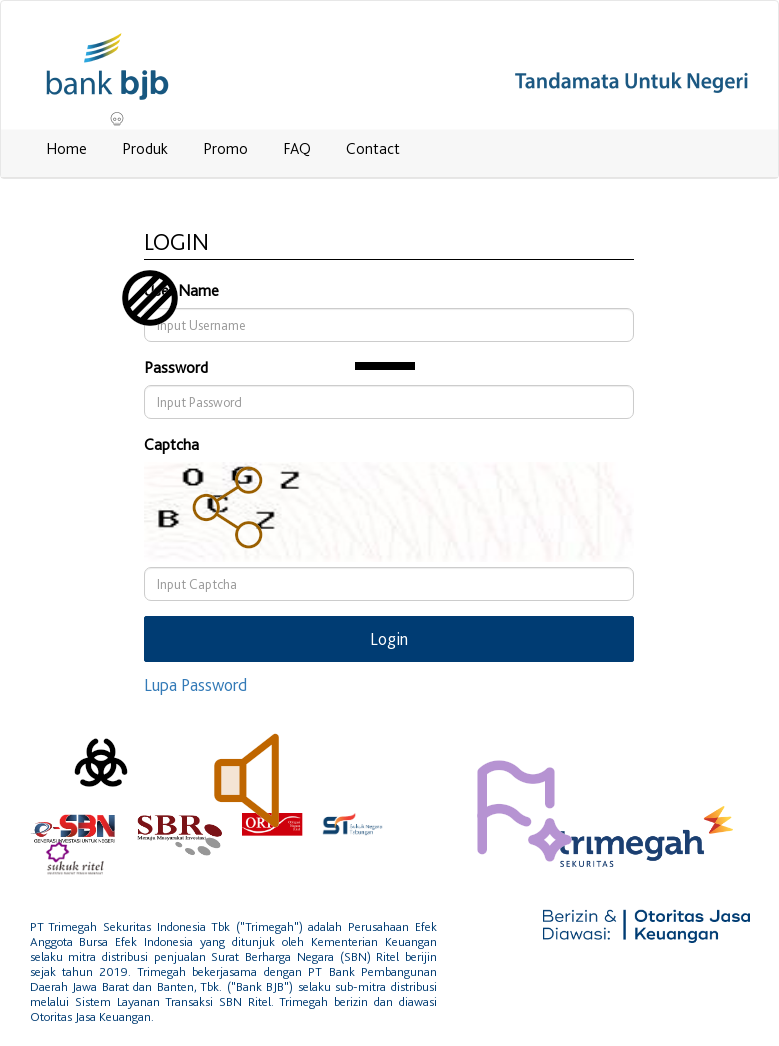 The height and width of the screenshot is (1046, 779). What do you see at coordinates (117, 119) in the screenshot?
I see `indicates dangerous or hazardous content` at bounding box center [117, 119].